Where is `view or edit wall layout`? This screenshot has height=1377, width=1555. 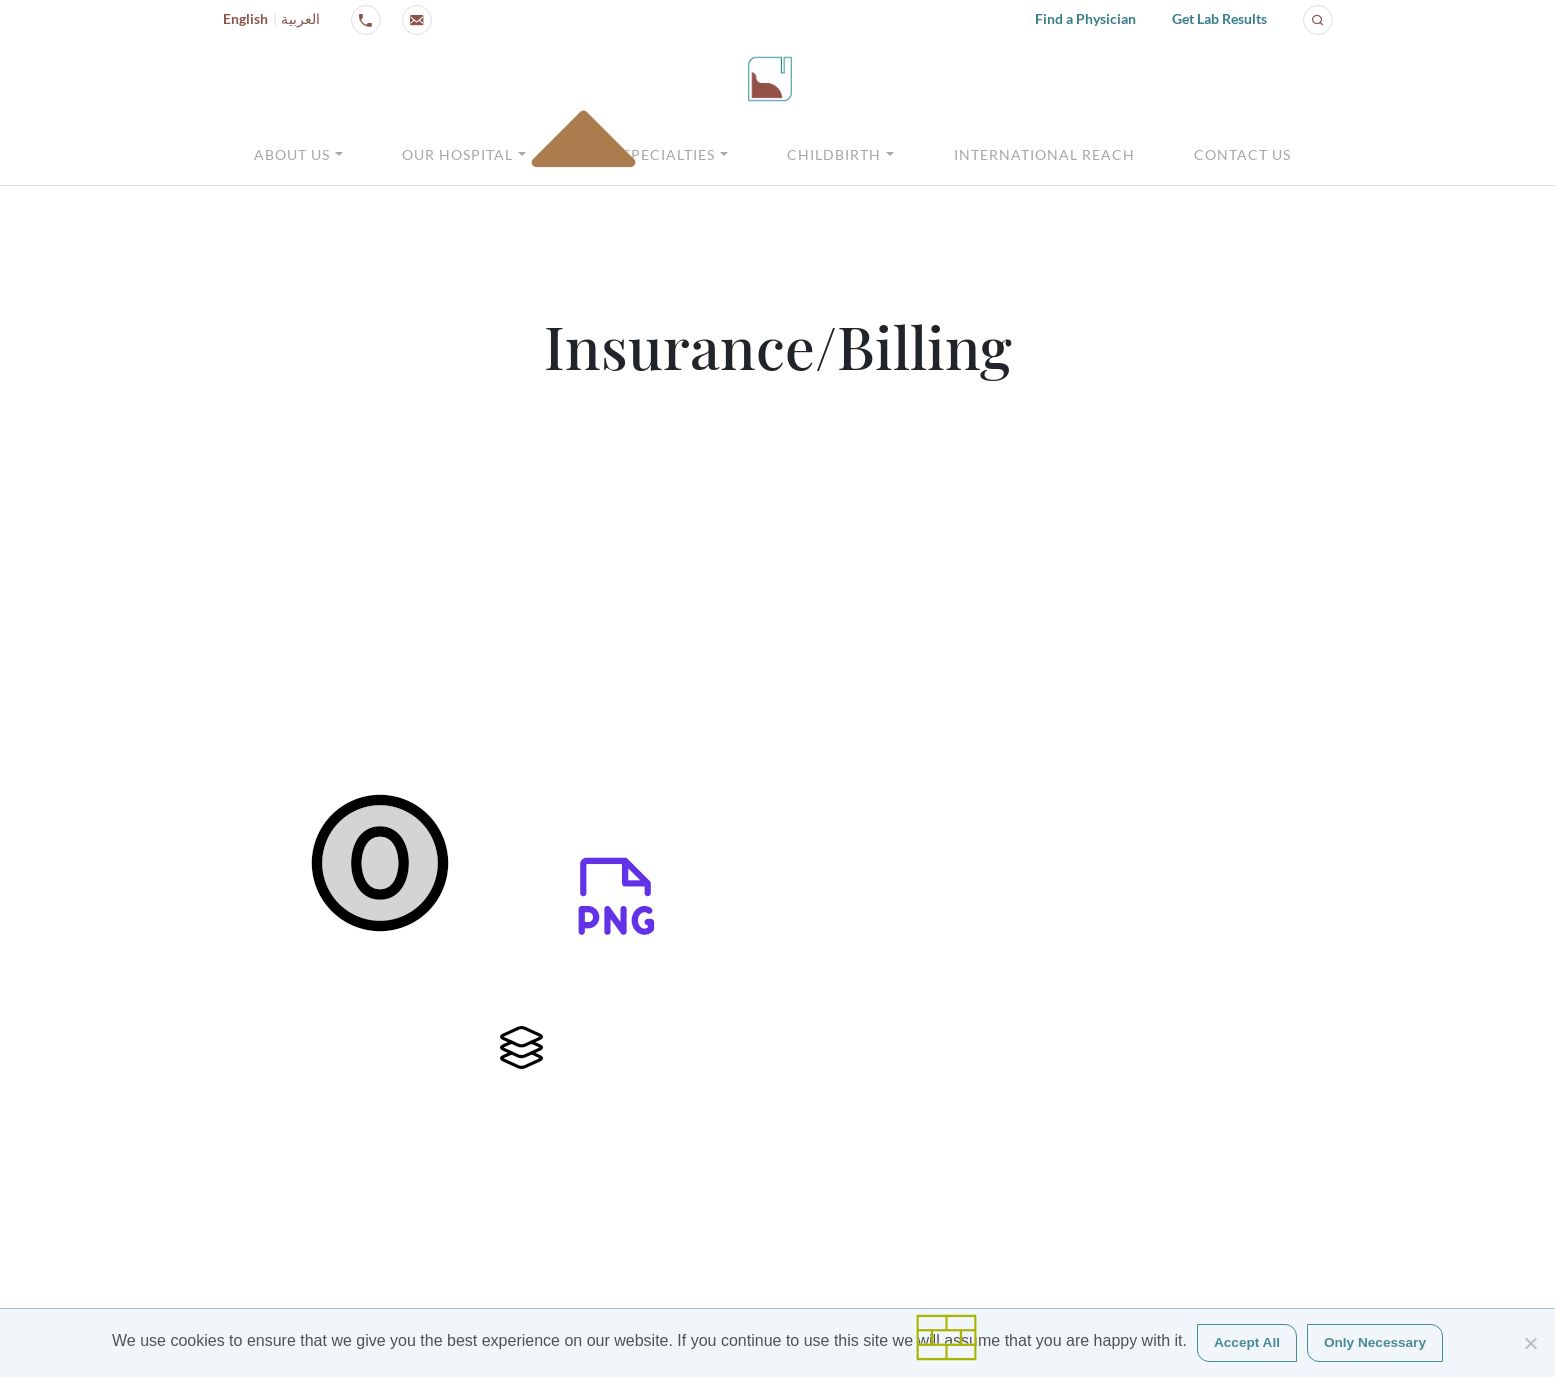
view or edit wall layout is located at coordinates (946, 1337).